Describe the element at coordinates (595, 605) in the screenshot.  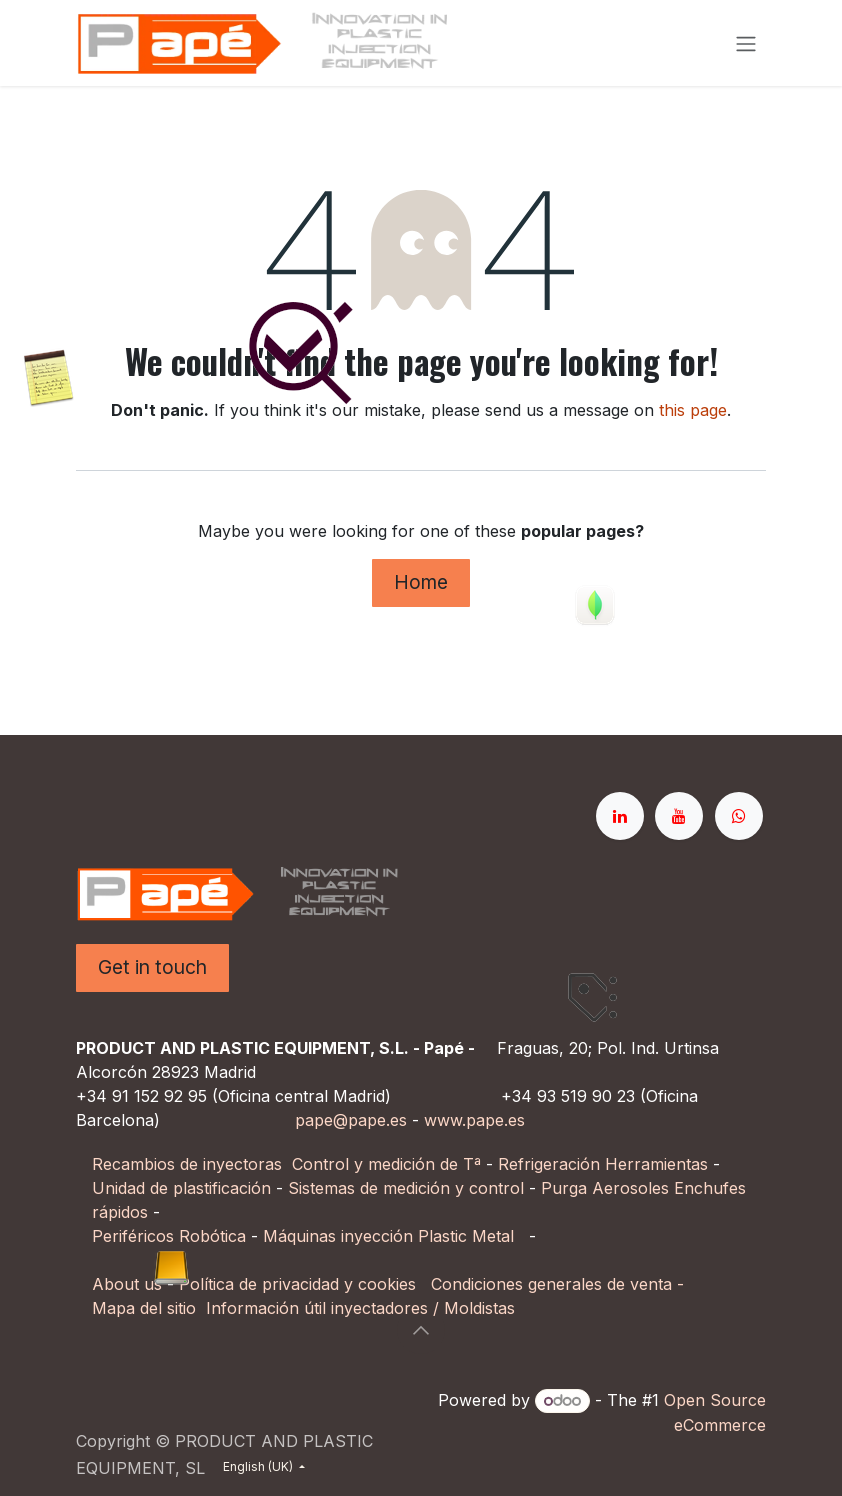
I see `open mongodb compass database management app` at that location.